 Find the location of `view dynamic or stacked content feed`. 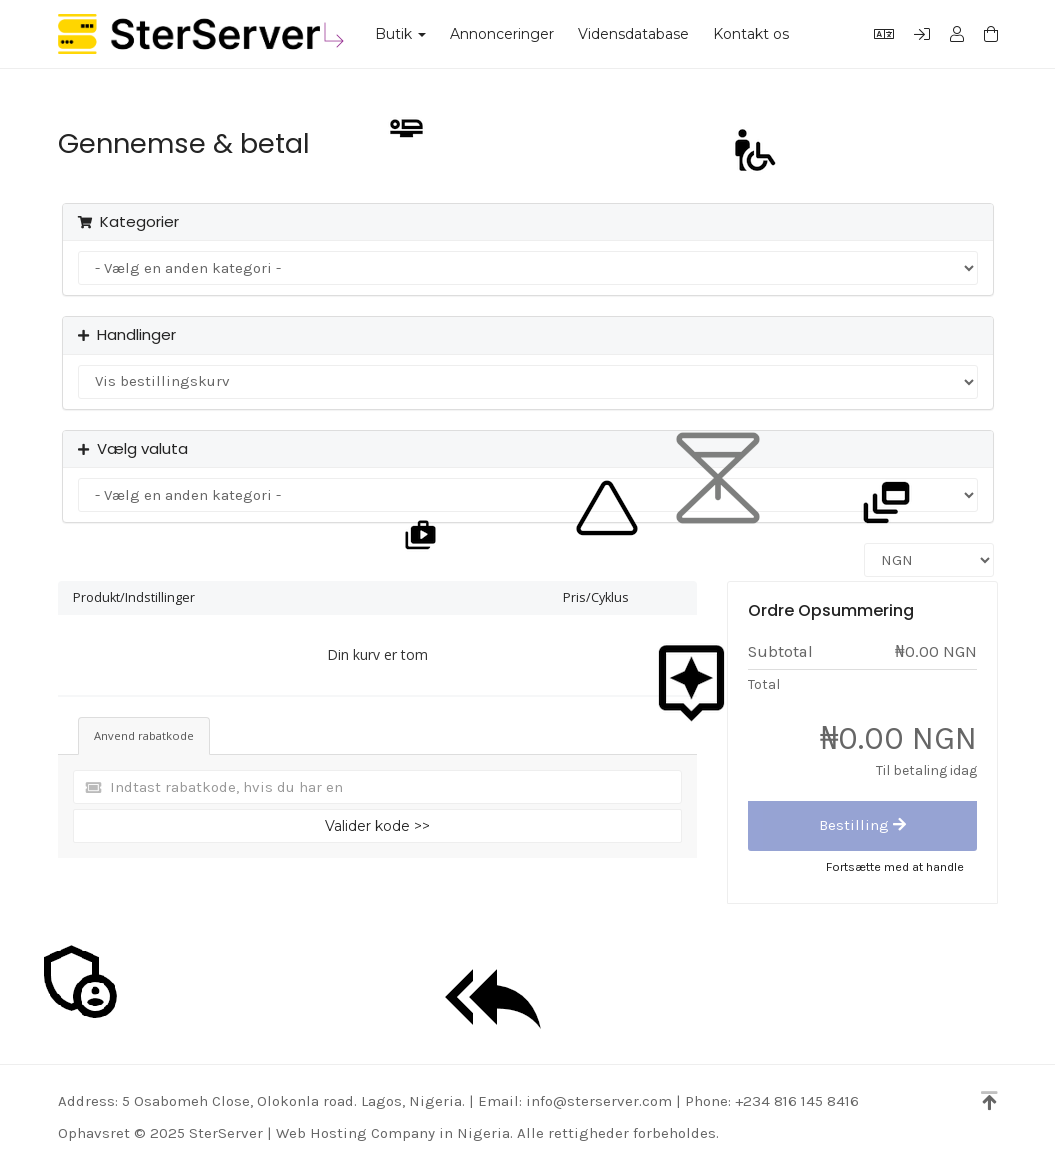

view dynamic or stacked content feed is located at coordinates (886, 502).